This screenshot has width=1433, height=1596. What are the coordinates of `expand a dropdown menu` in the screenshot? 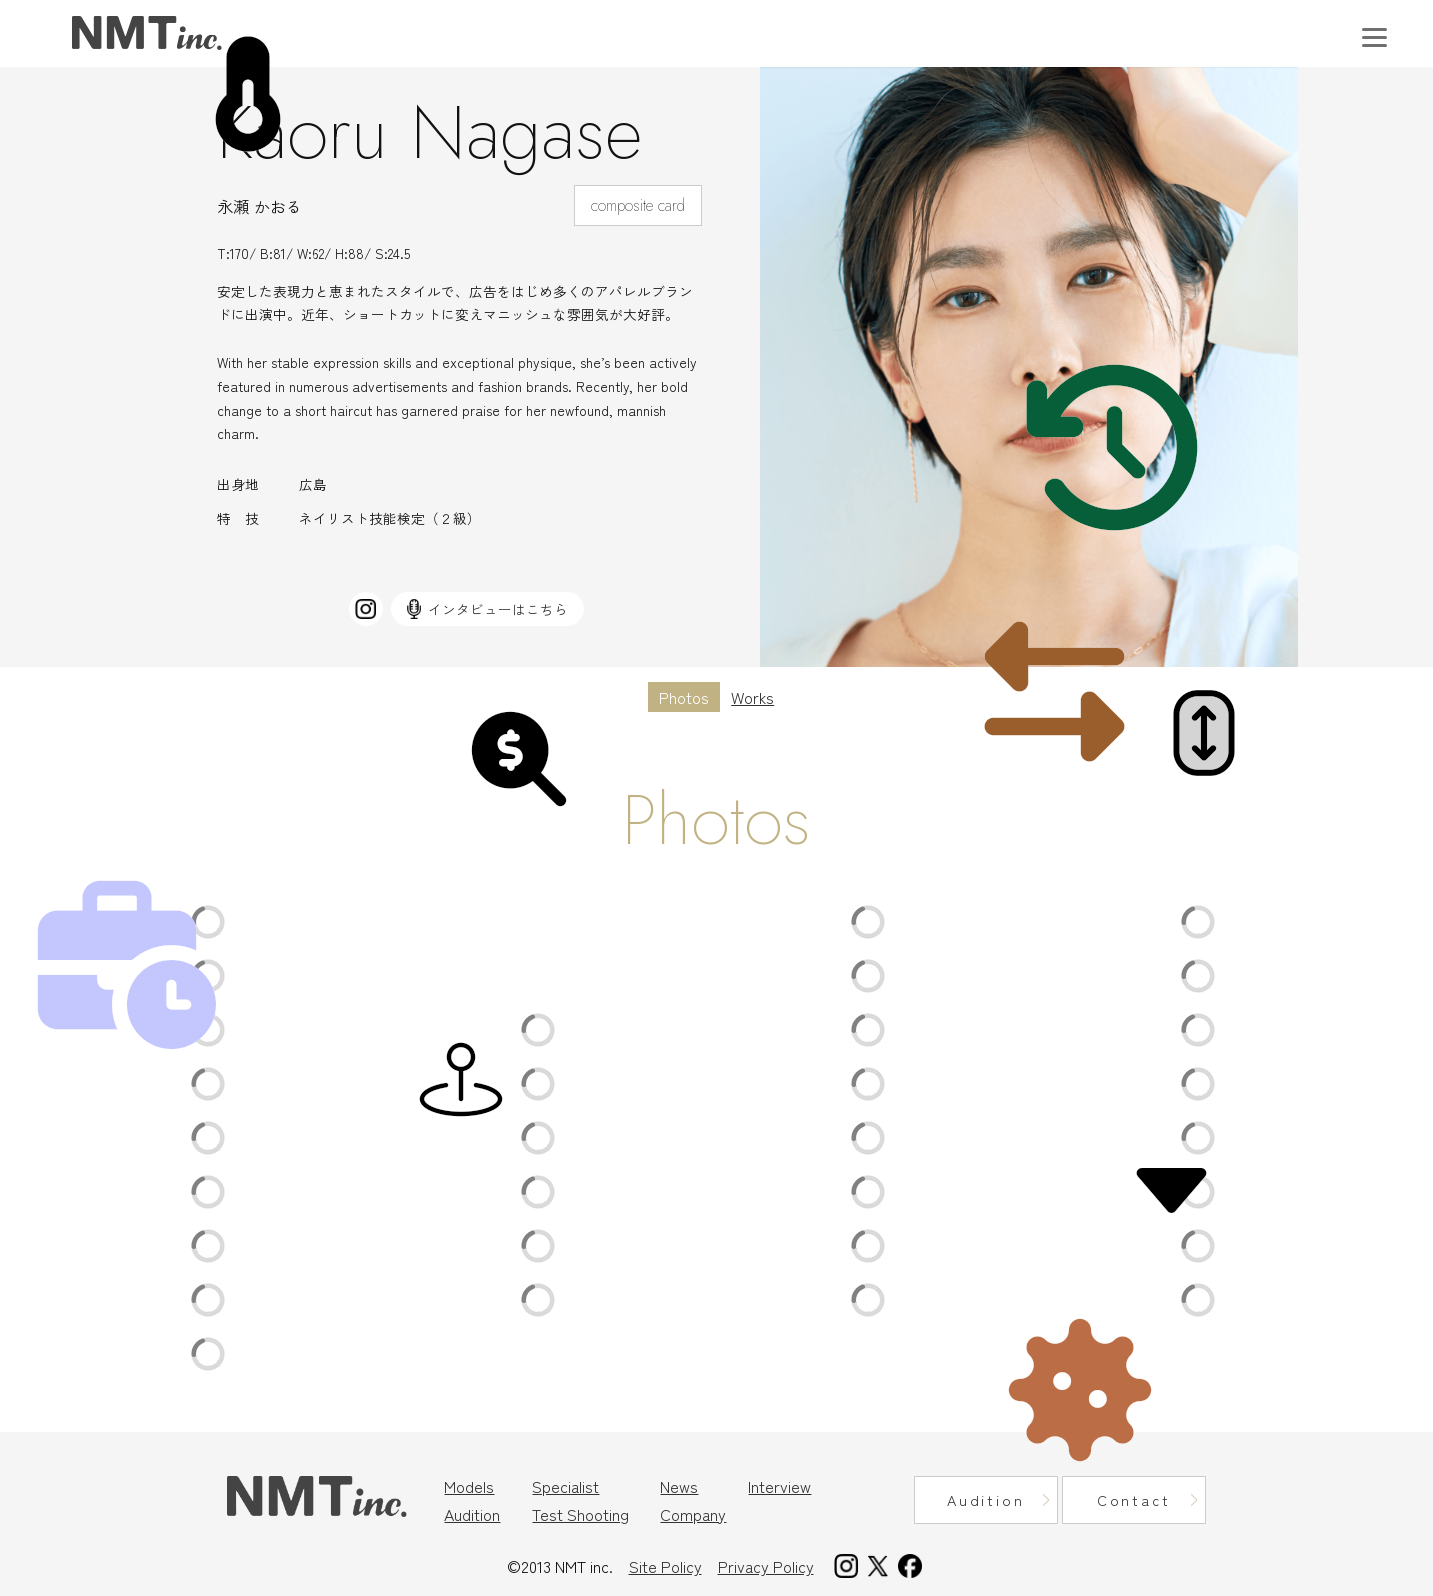 It's located at (1171, 1190).